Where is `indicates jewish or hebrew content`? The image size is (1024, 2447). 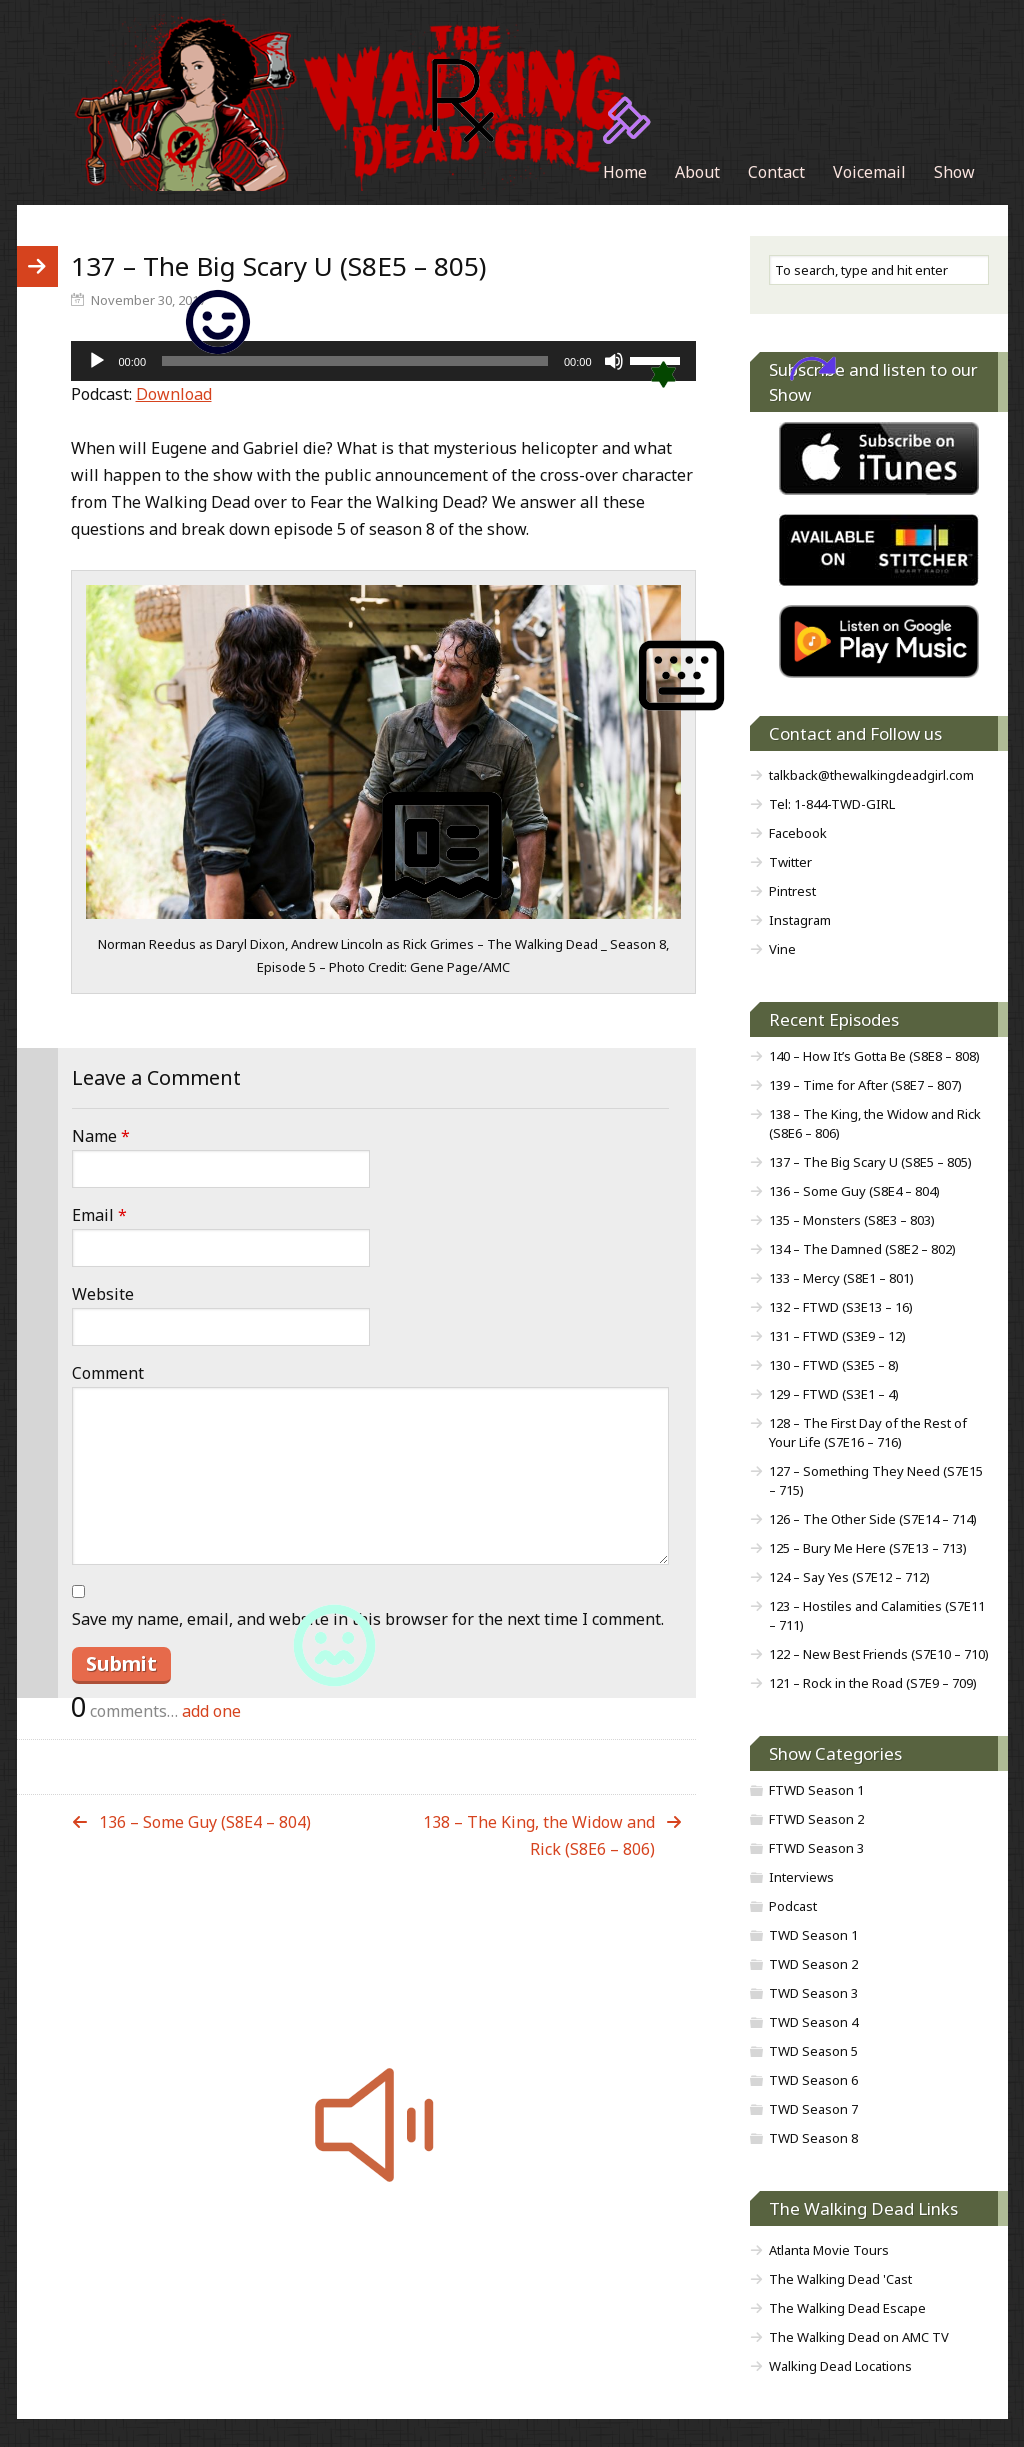
indicates jewish or hebrew content is located at coordinates (663, 374).